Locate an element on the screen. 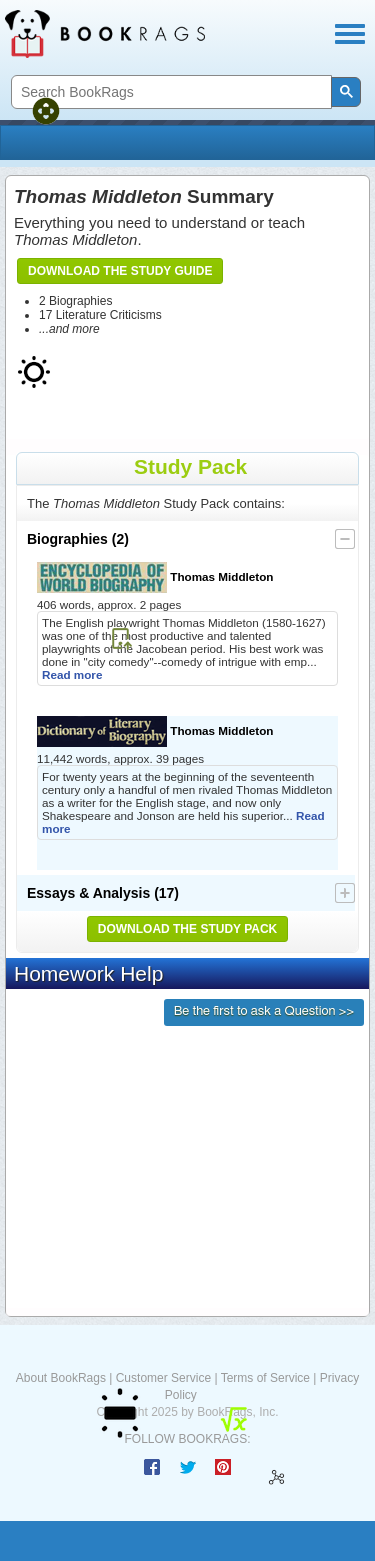 Image resolution: width=375 pixels, height=1561 pixels. view network connections or relationships is located at coordinates (276, 1477).